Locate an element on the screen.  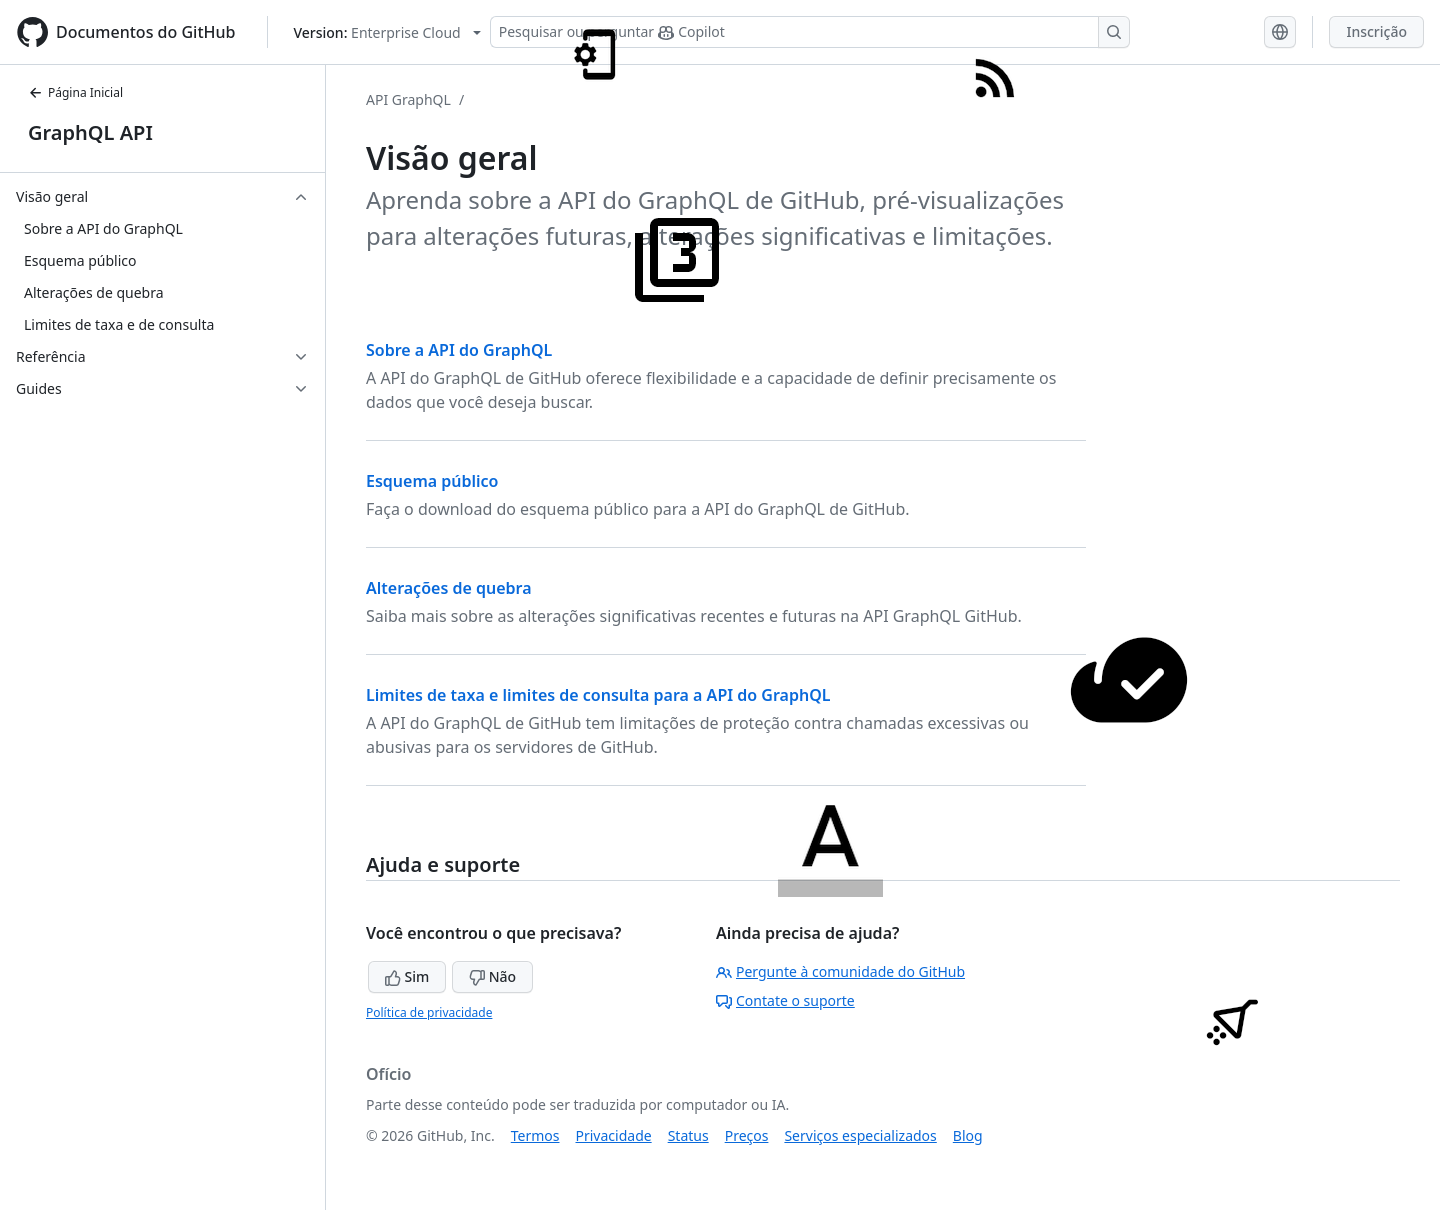
configure device connection settings is located at coordinates (594, 54).